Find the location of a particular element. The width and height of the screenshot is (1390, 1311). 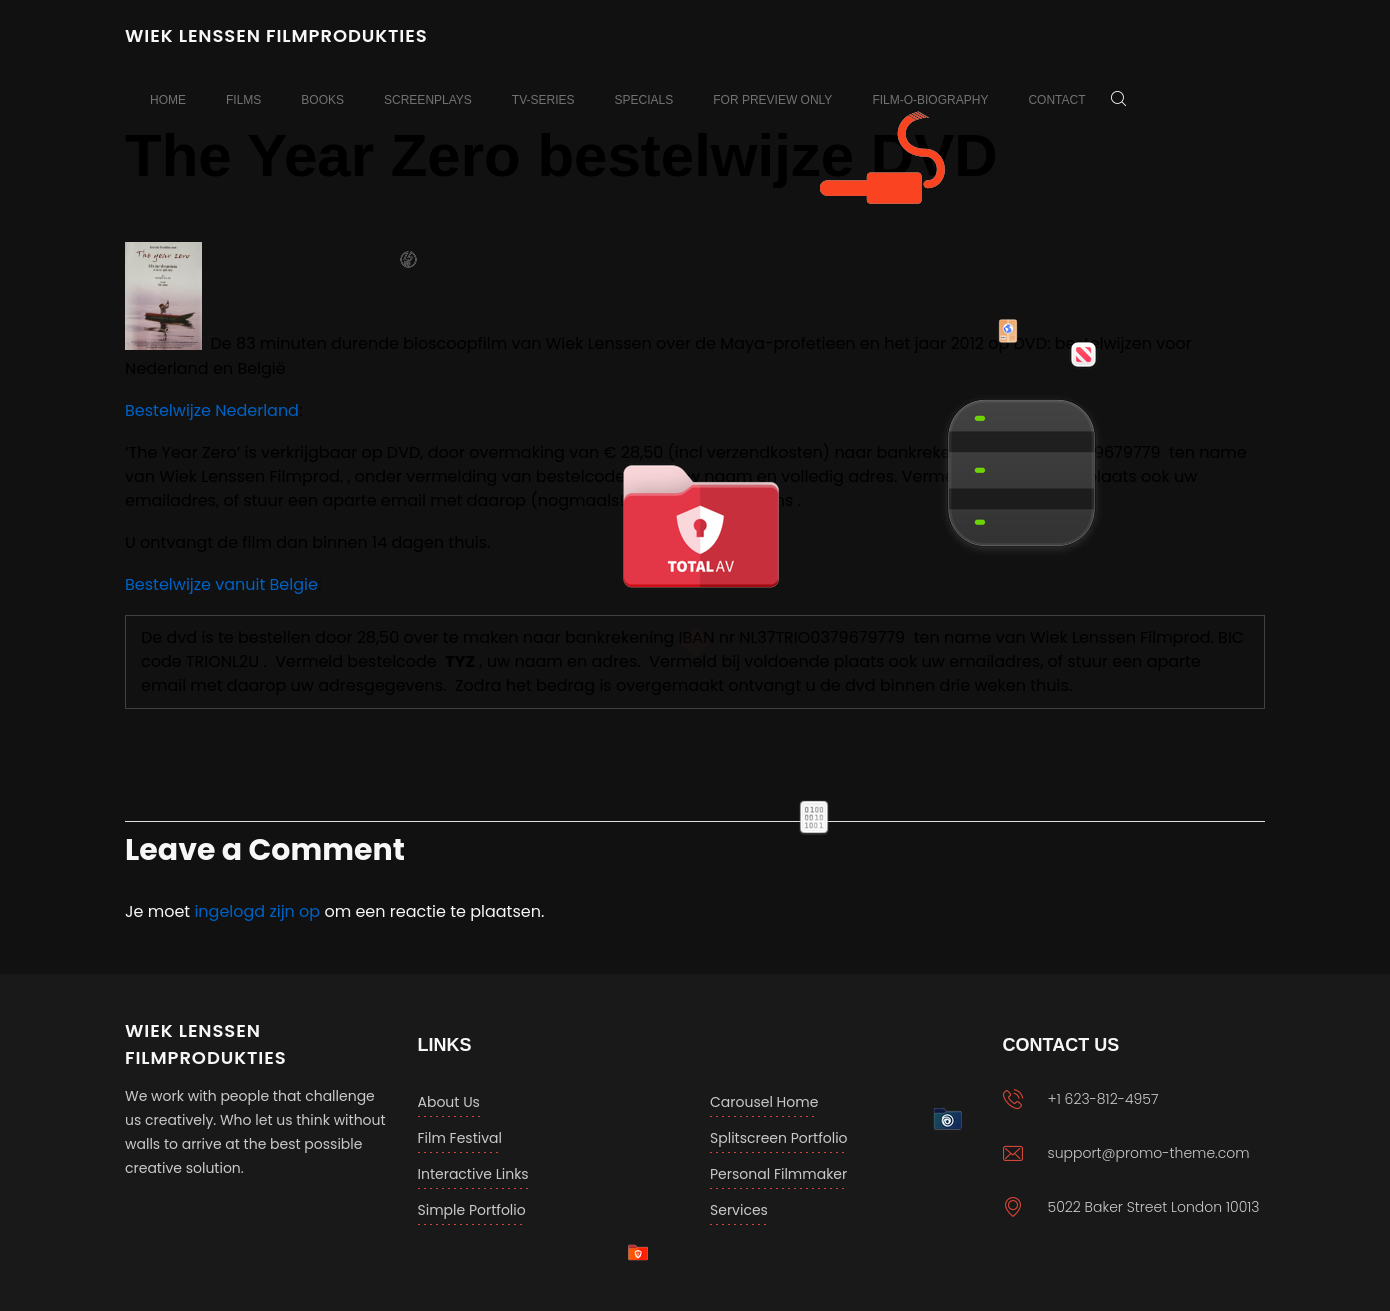

open ubisoft connect (uplay) game files folder is located at coordinates (947, 1119).